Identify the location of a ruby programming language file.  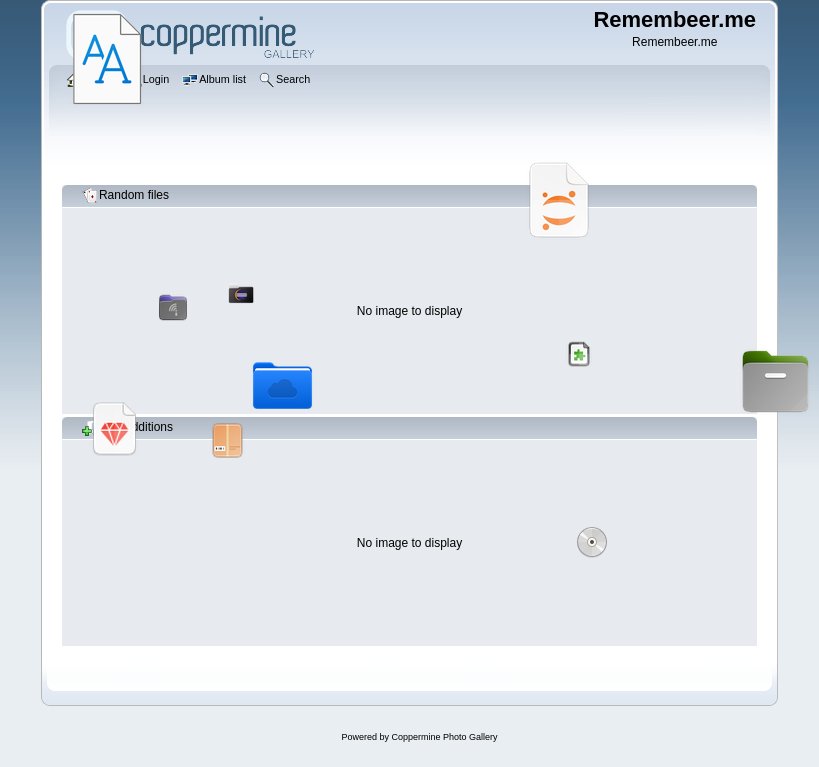
(114, 428).